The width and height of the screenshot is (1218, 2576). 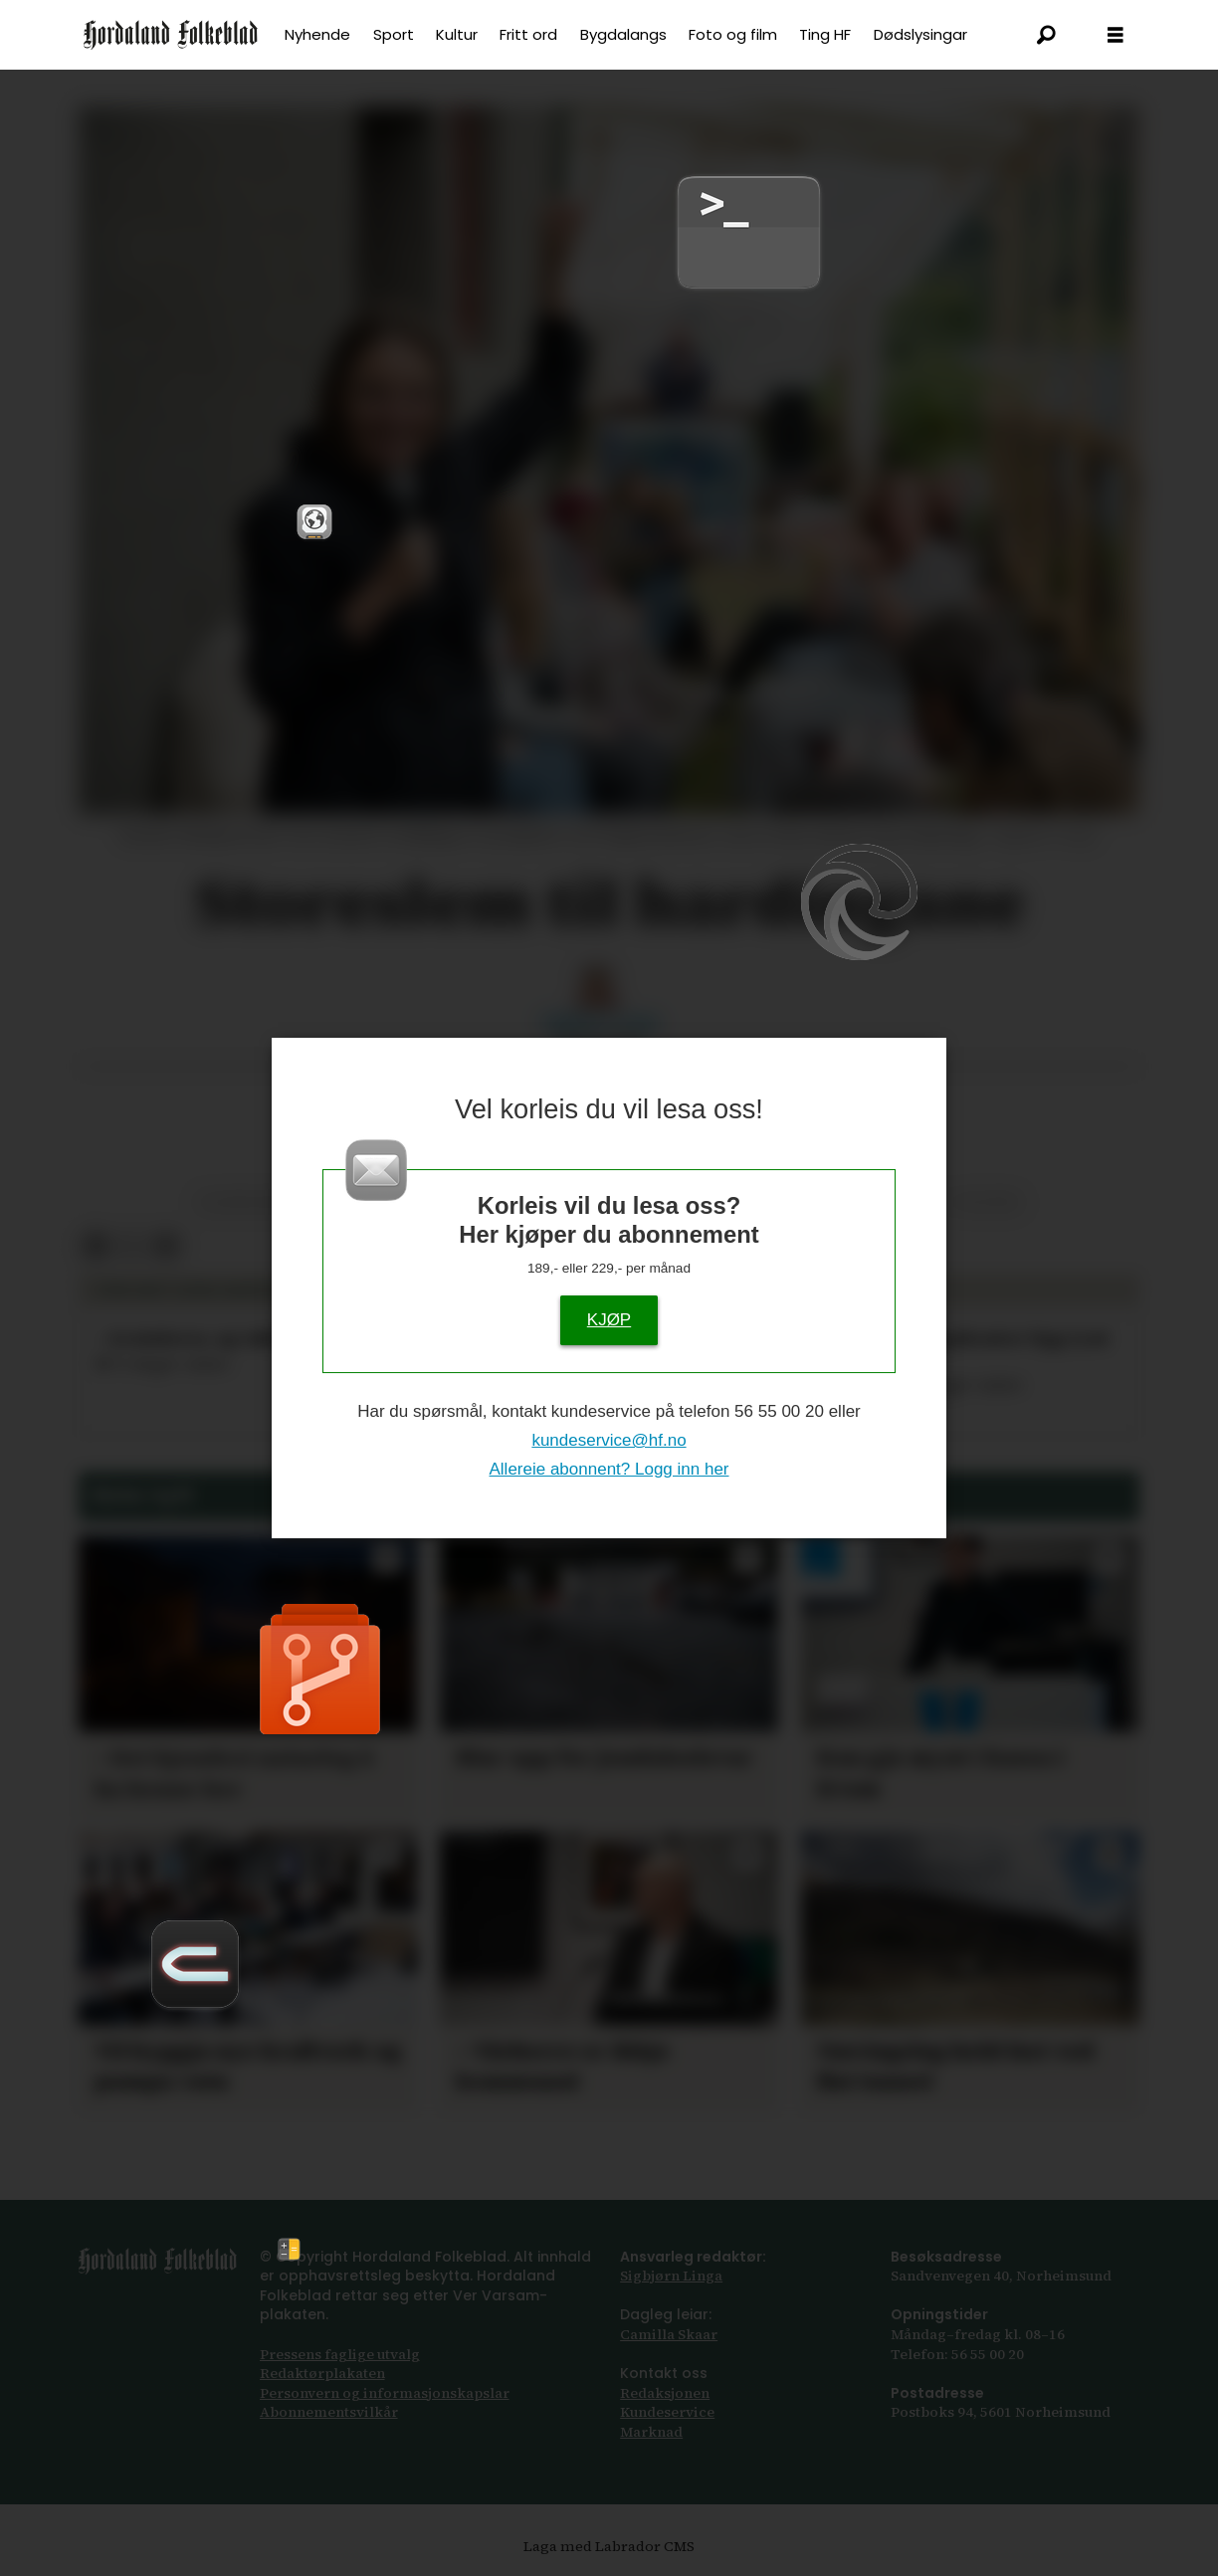 I want to click on launch crysis game, so click(x=195, y=1964).